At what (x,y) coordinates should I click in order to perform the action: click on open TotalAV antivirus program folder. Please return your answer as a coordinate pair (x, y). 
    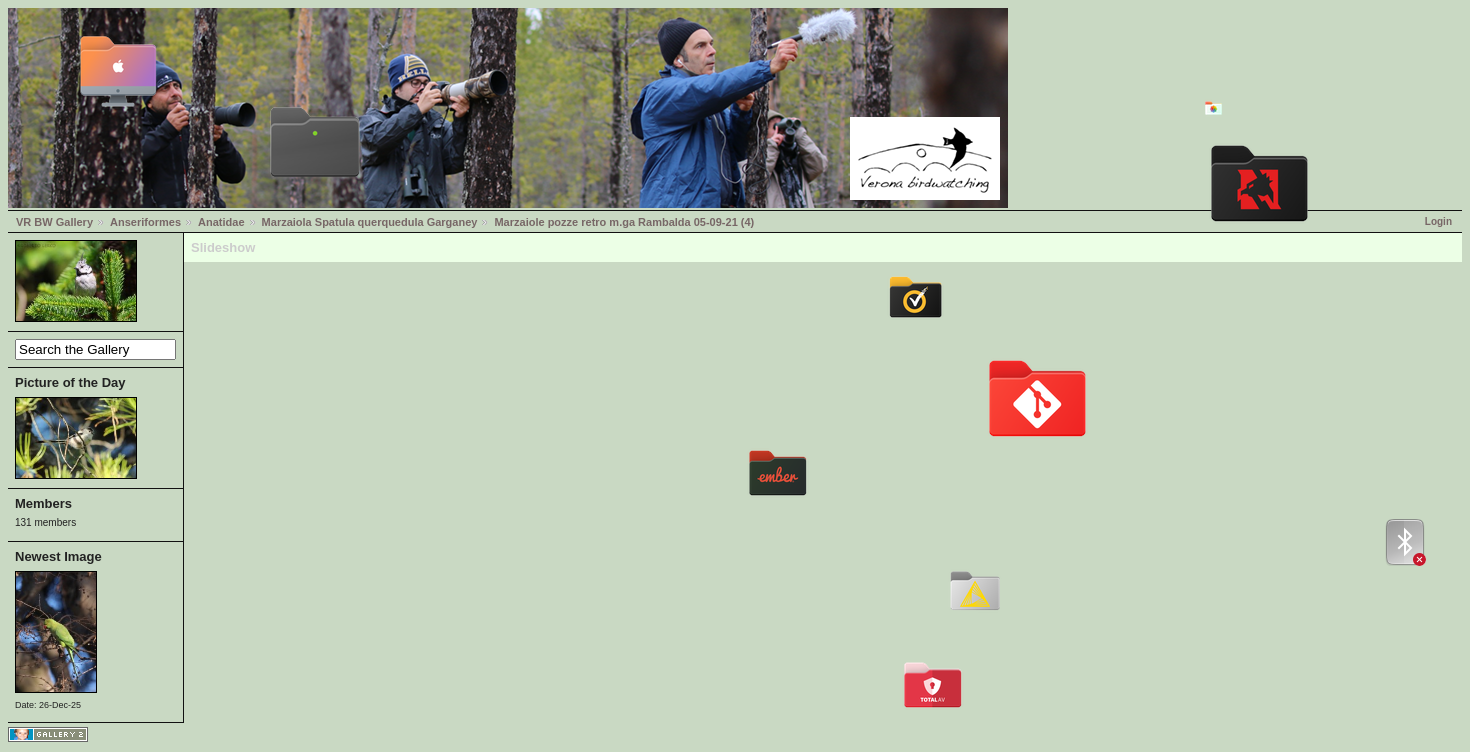
    Looking at the image, I should click on (932, 686).